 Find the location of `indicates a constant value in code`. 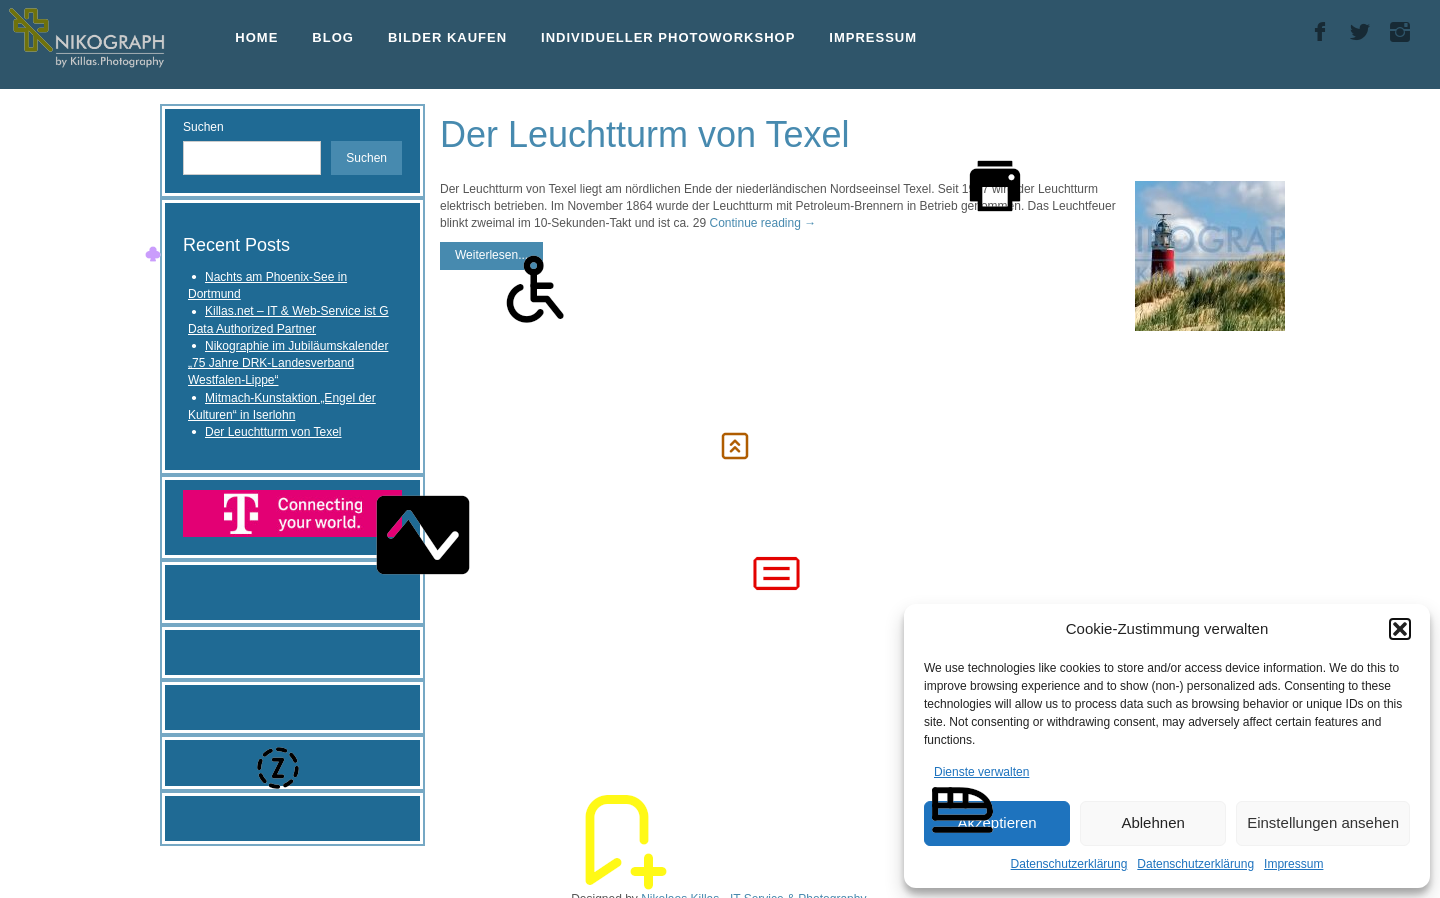

indicates a constant value in code is located at coordinates (776, 573).